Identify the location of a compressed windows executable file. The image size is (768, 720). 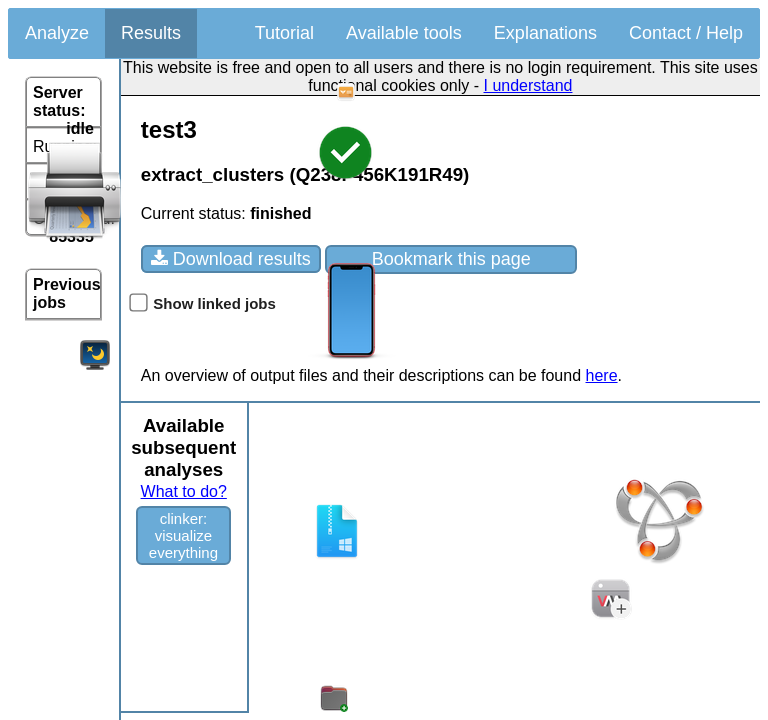
(337, 532).